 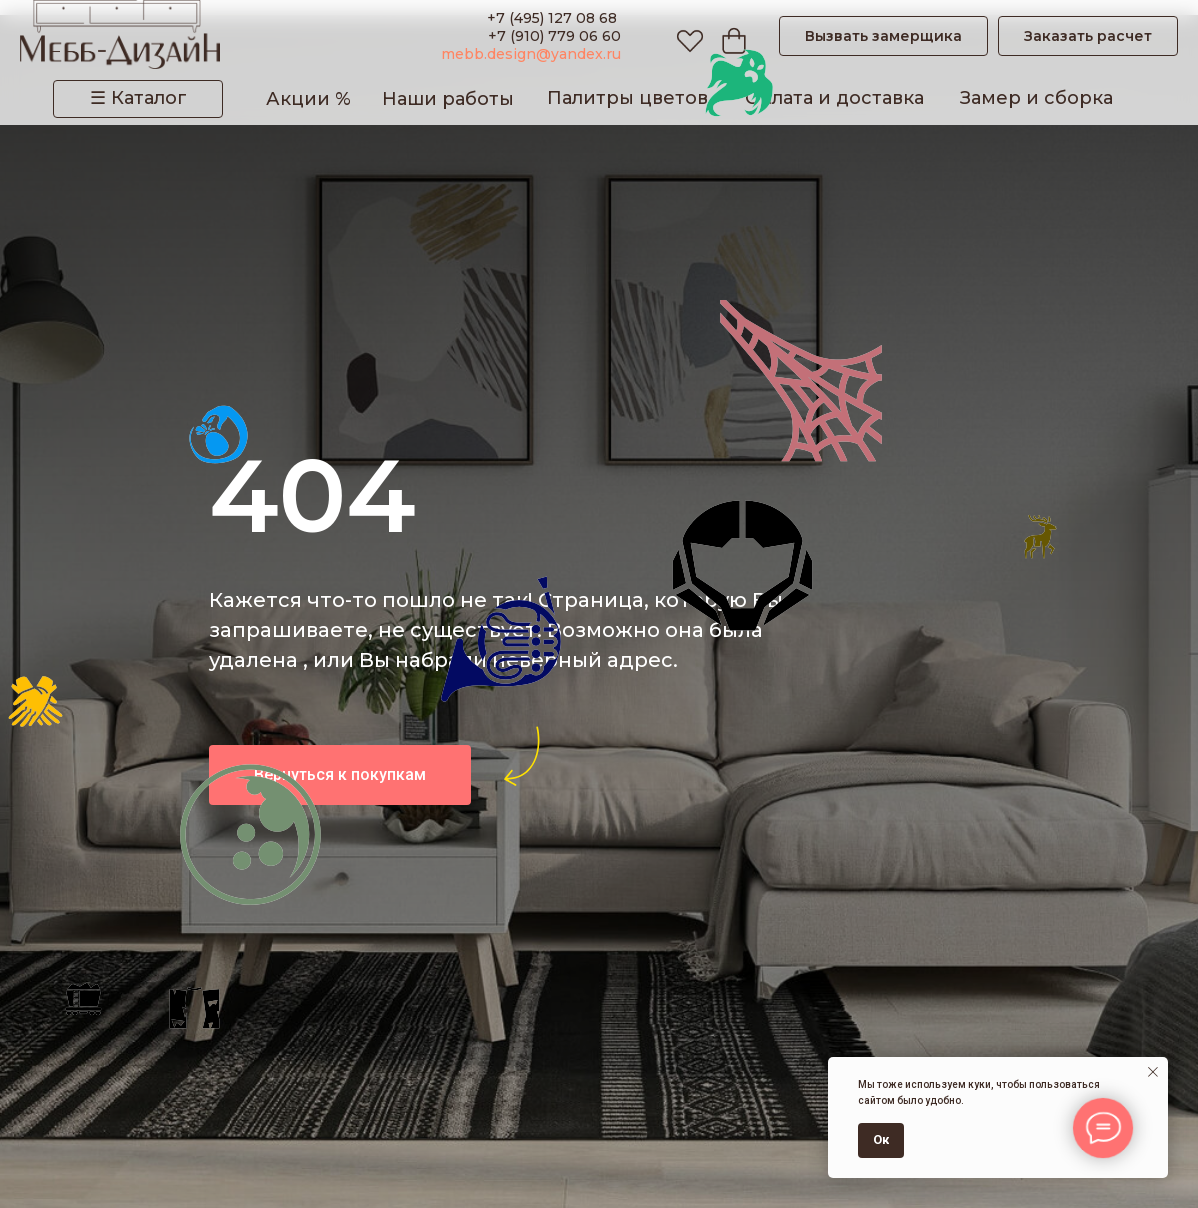 What do you see at coordinates (800, 381) in the screenshot?
I see `activate web spit ability` at bounding box center [800, 381].